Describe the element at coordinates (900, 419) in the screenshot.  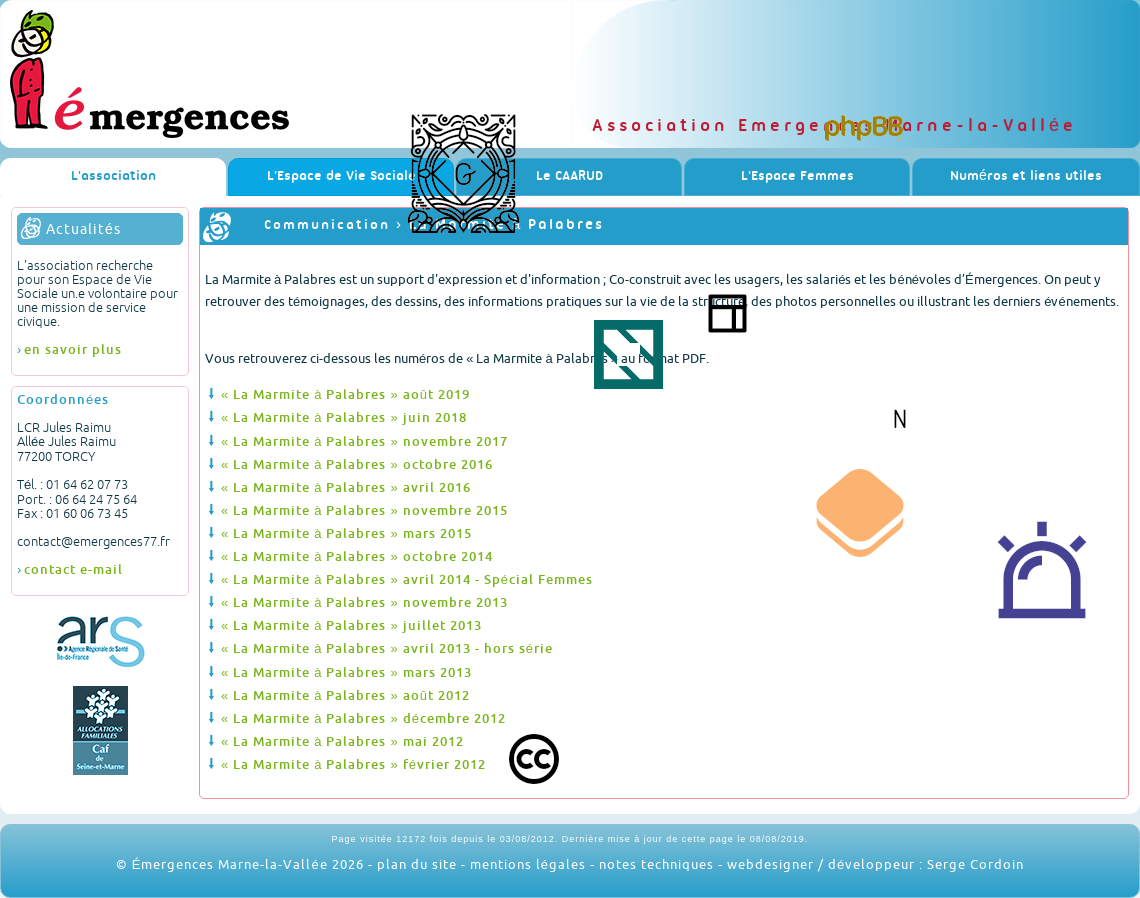
I see `open Netflix app` at that location.